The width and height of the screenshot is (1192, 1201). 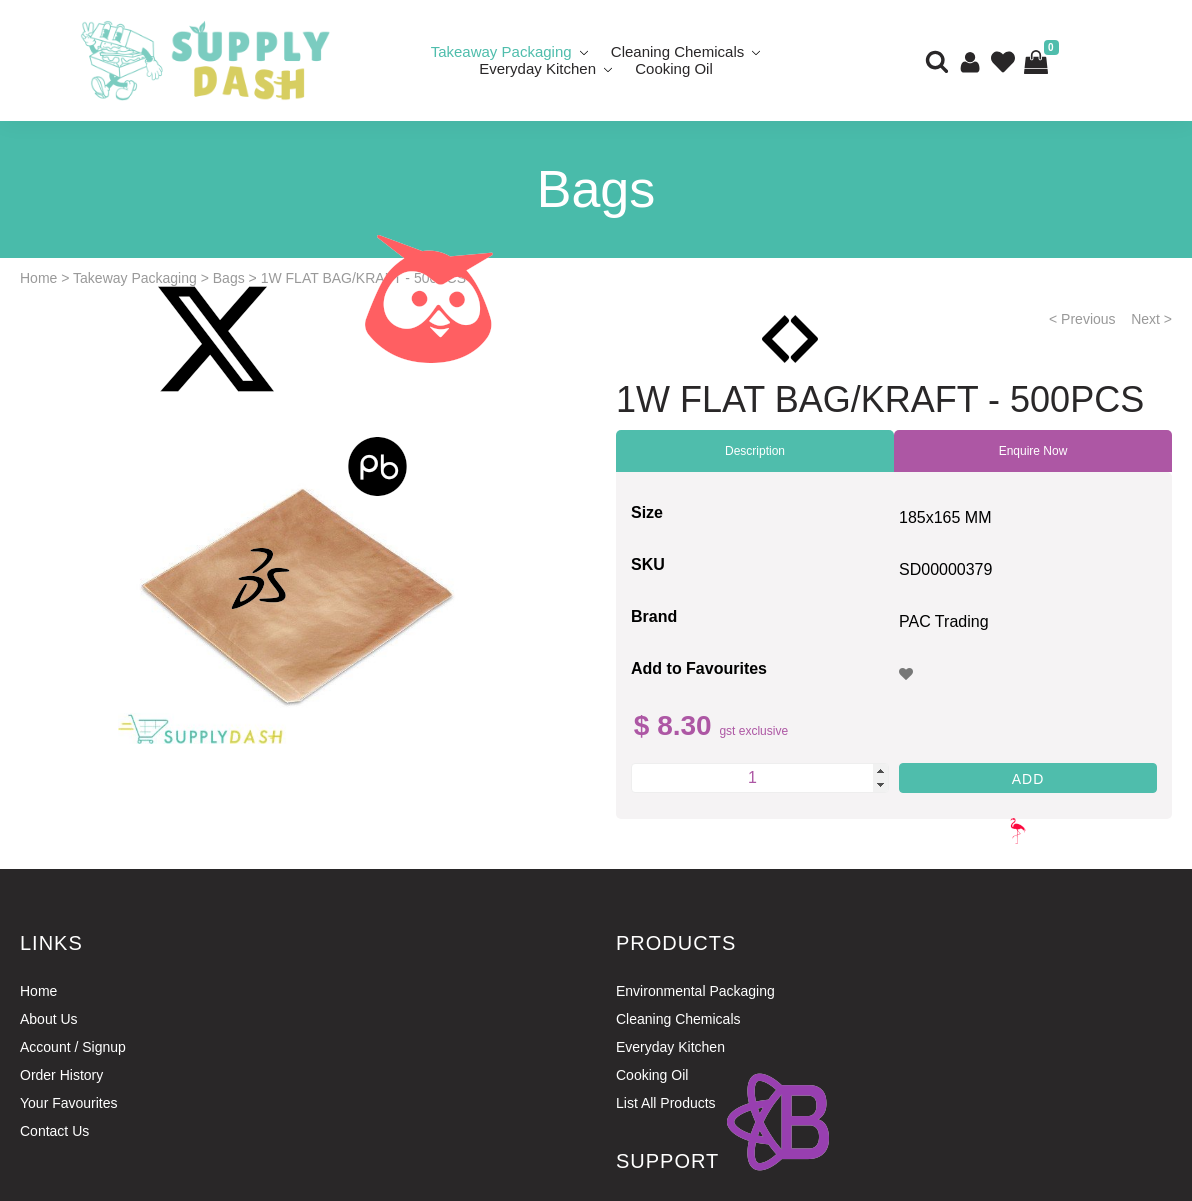 I want to click on prepbytes logo, so click(x=377, y=466).